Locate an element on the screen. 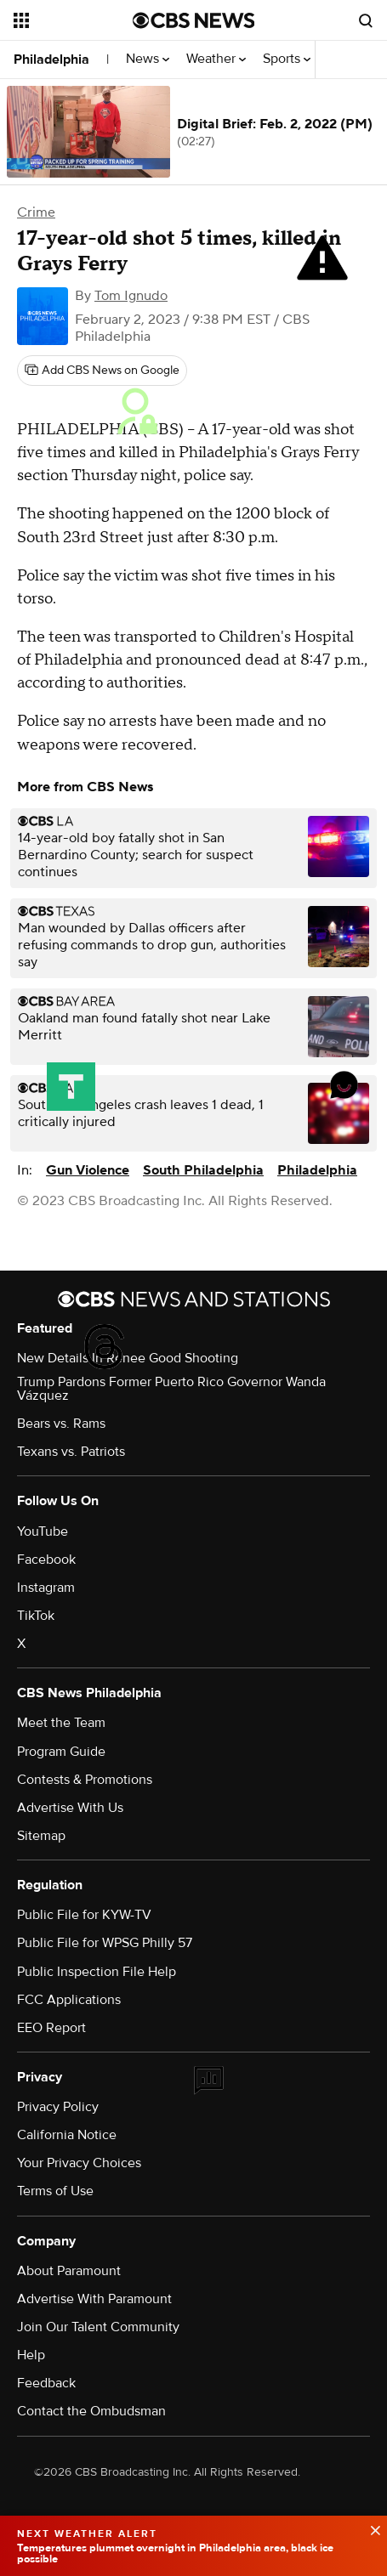  indicates a warning or alert that requires attention is located at coordinates (322, 258).